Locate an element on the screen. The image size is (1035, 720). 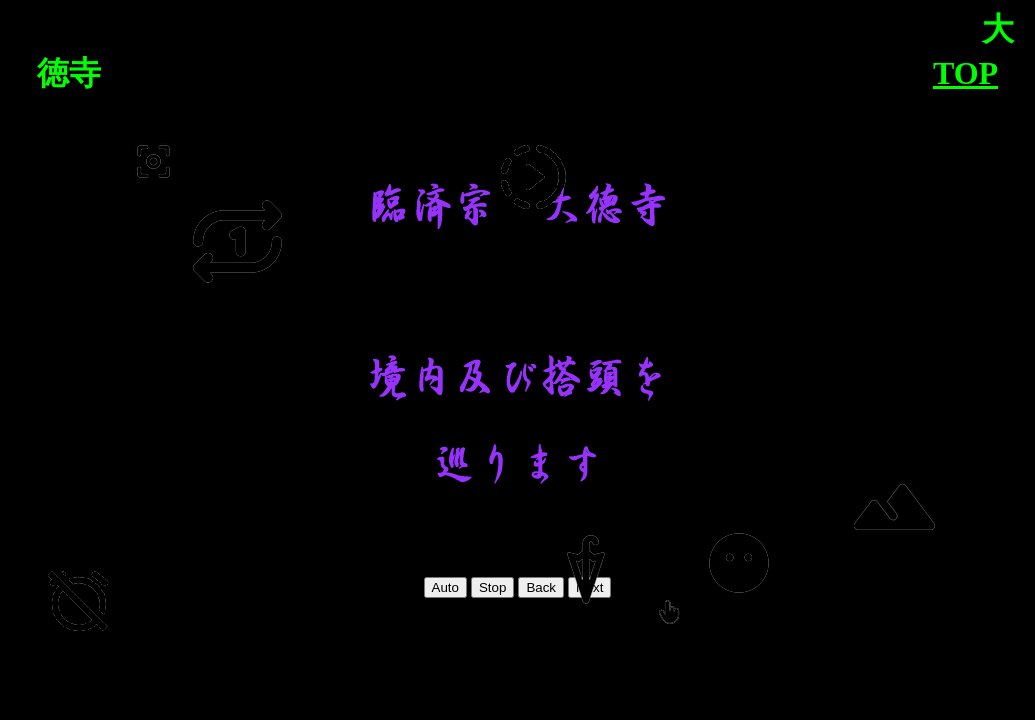
repeat current track once is located at coordinates (237, 241).